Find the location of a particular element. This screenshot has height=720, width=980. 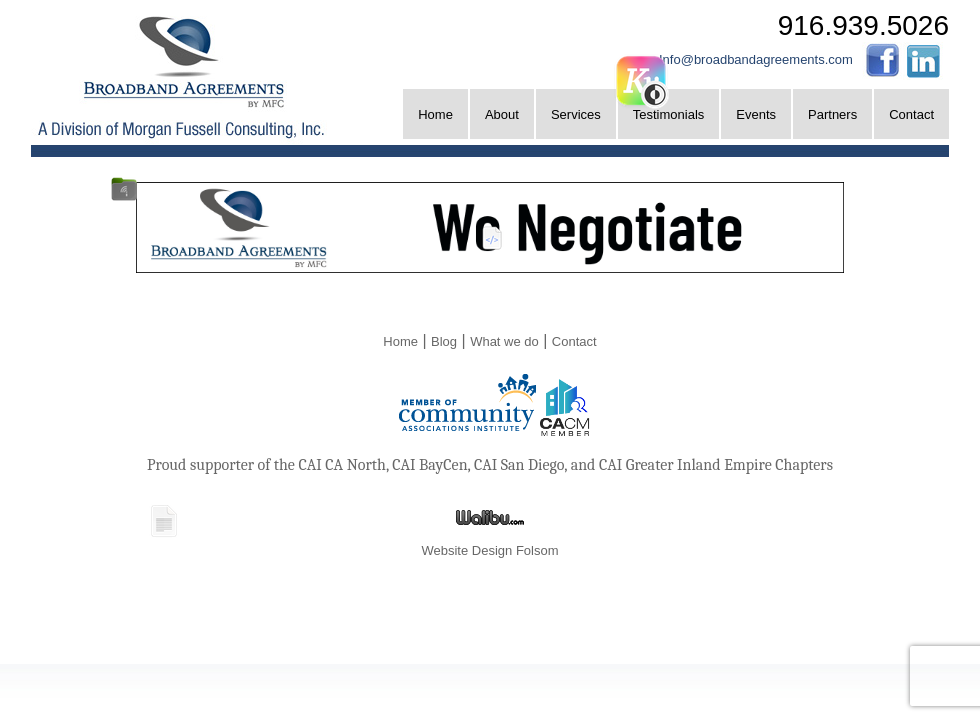

open insync cloud sync folder is located at coordinates (124, 189).